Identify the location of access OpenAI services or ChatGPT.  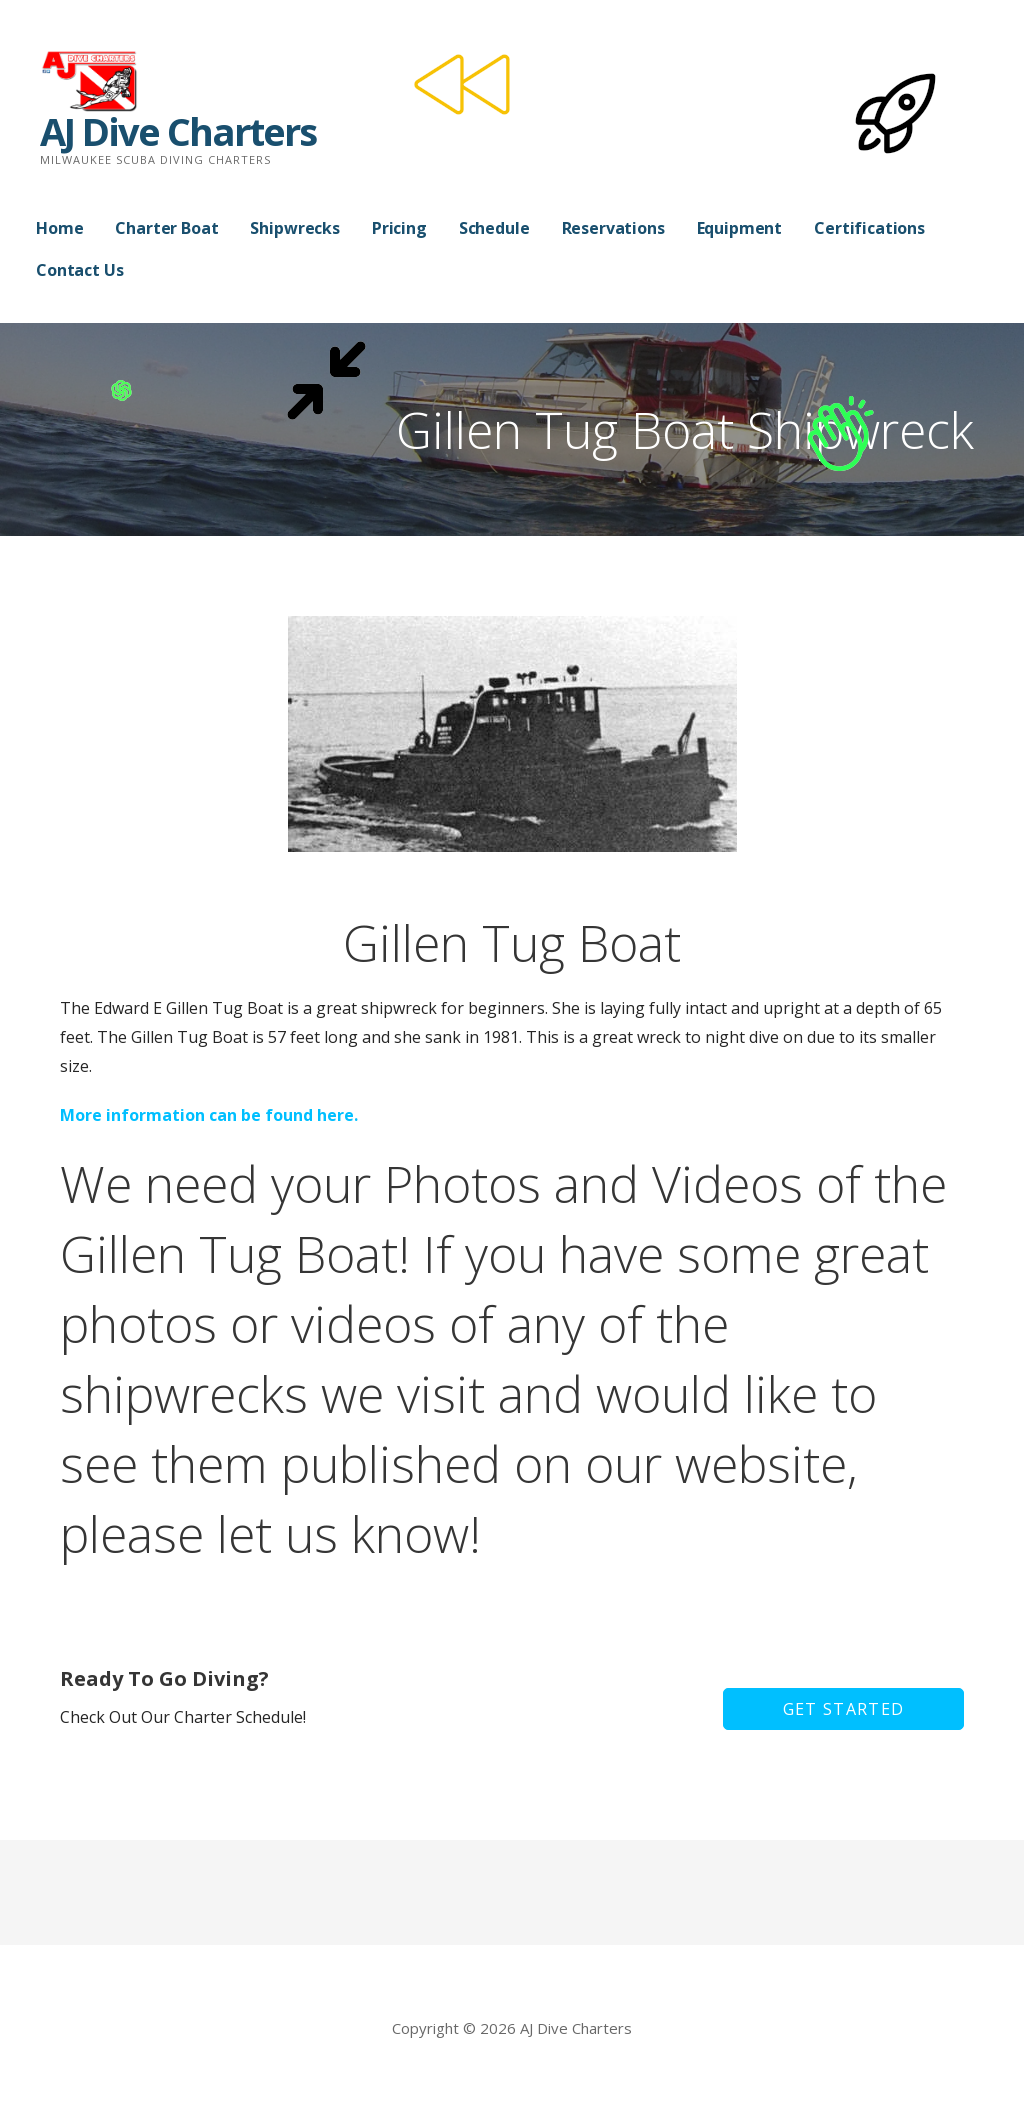
(121, 390).